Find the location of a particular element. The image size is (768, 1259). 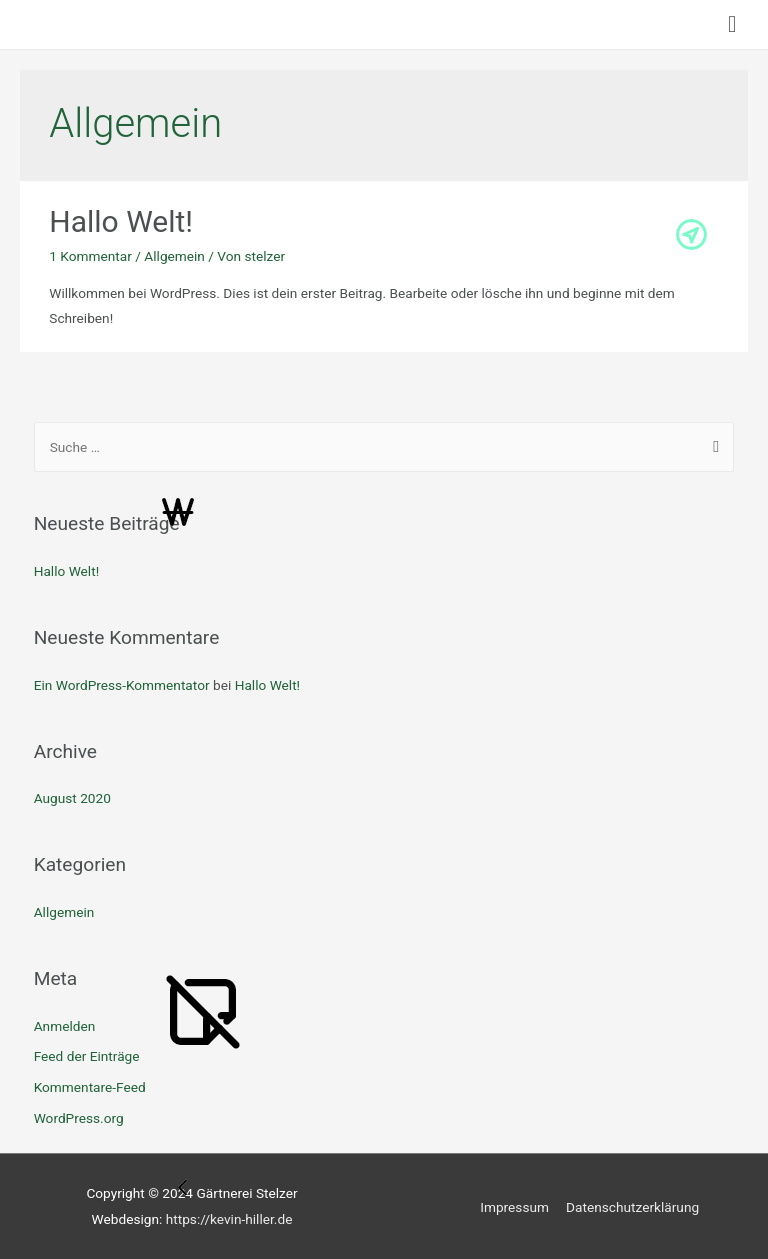

go back to the previous screen is located at coordinates (182, 1187).